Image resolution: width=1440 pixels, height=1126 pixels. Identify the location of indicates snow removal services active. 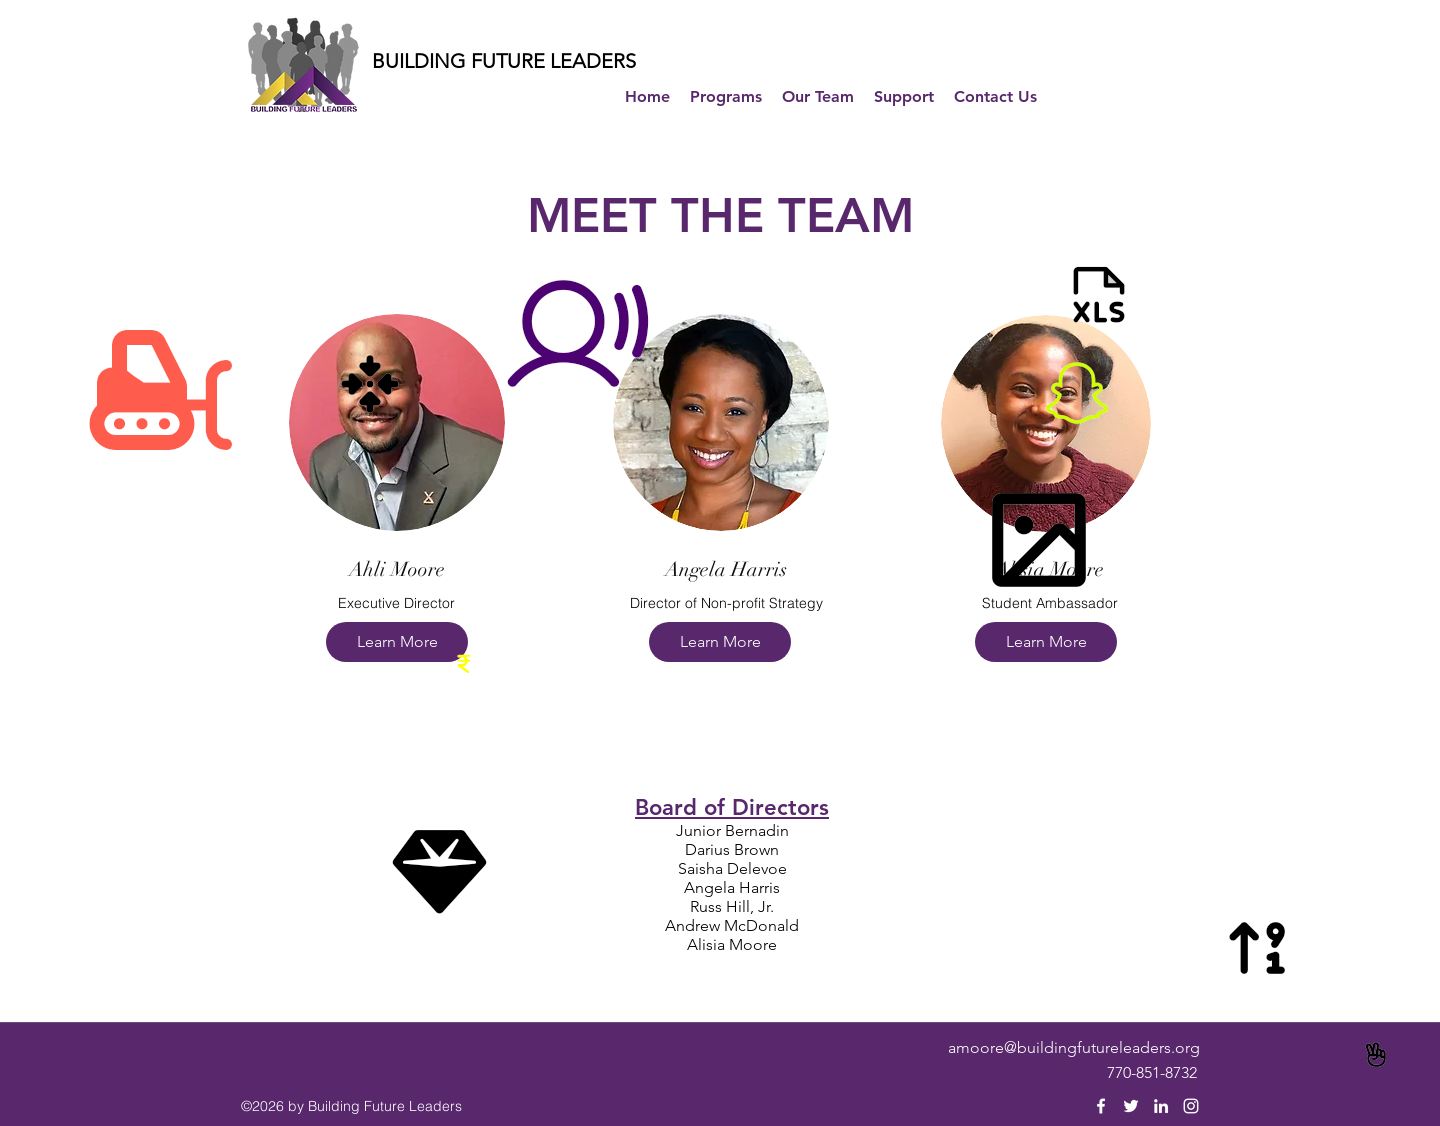
(157, 390).